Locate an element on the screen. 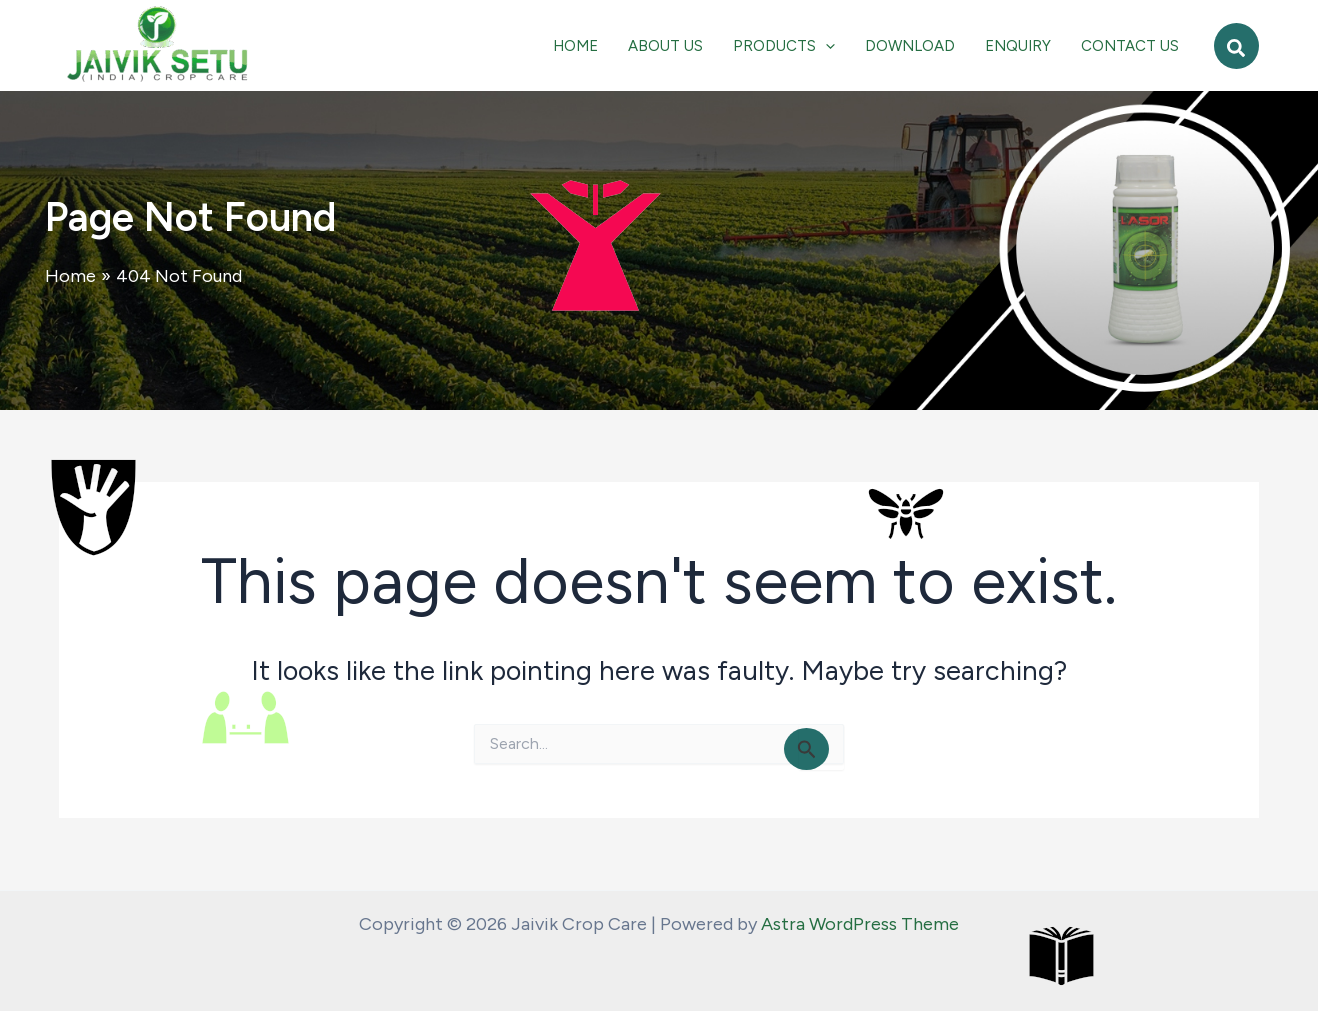  open a book or reading material is located at coordinates (1061, 957).